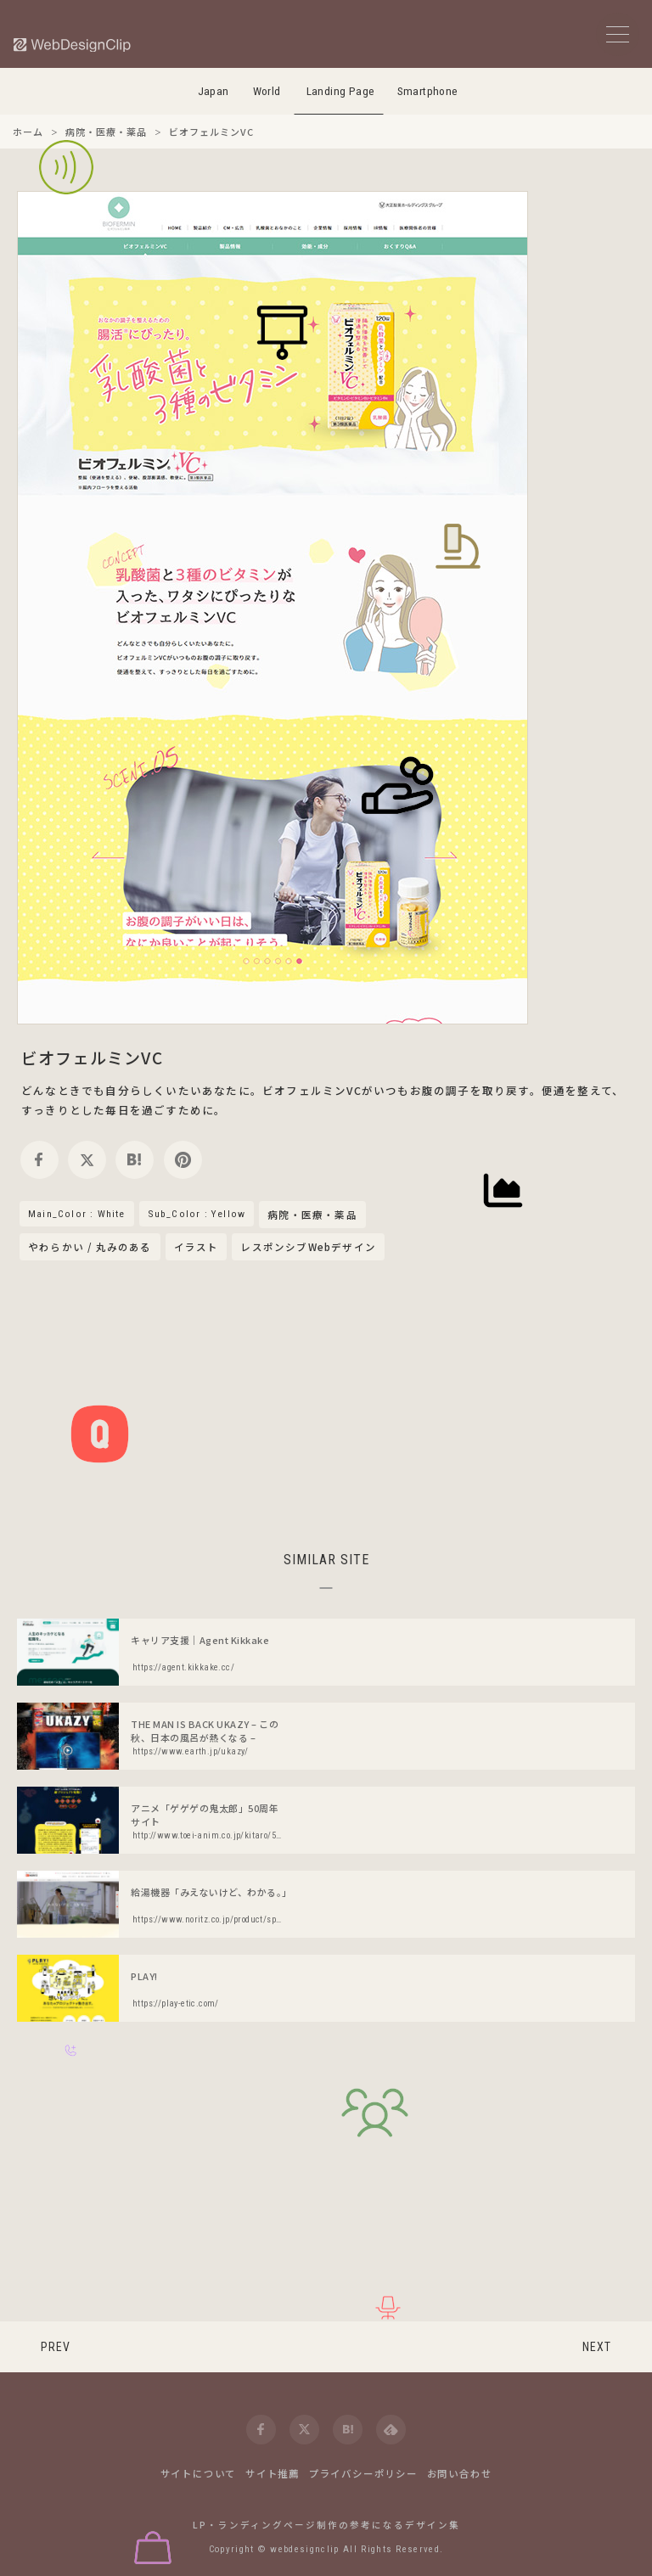 Image resolution: width=652 pixels, height=2576 pixels. What do you see at coordinates (70, 2050) in the screenshot?
I see `add a new contact` at bounding box center [70, 2050].